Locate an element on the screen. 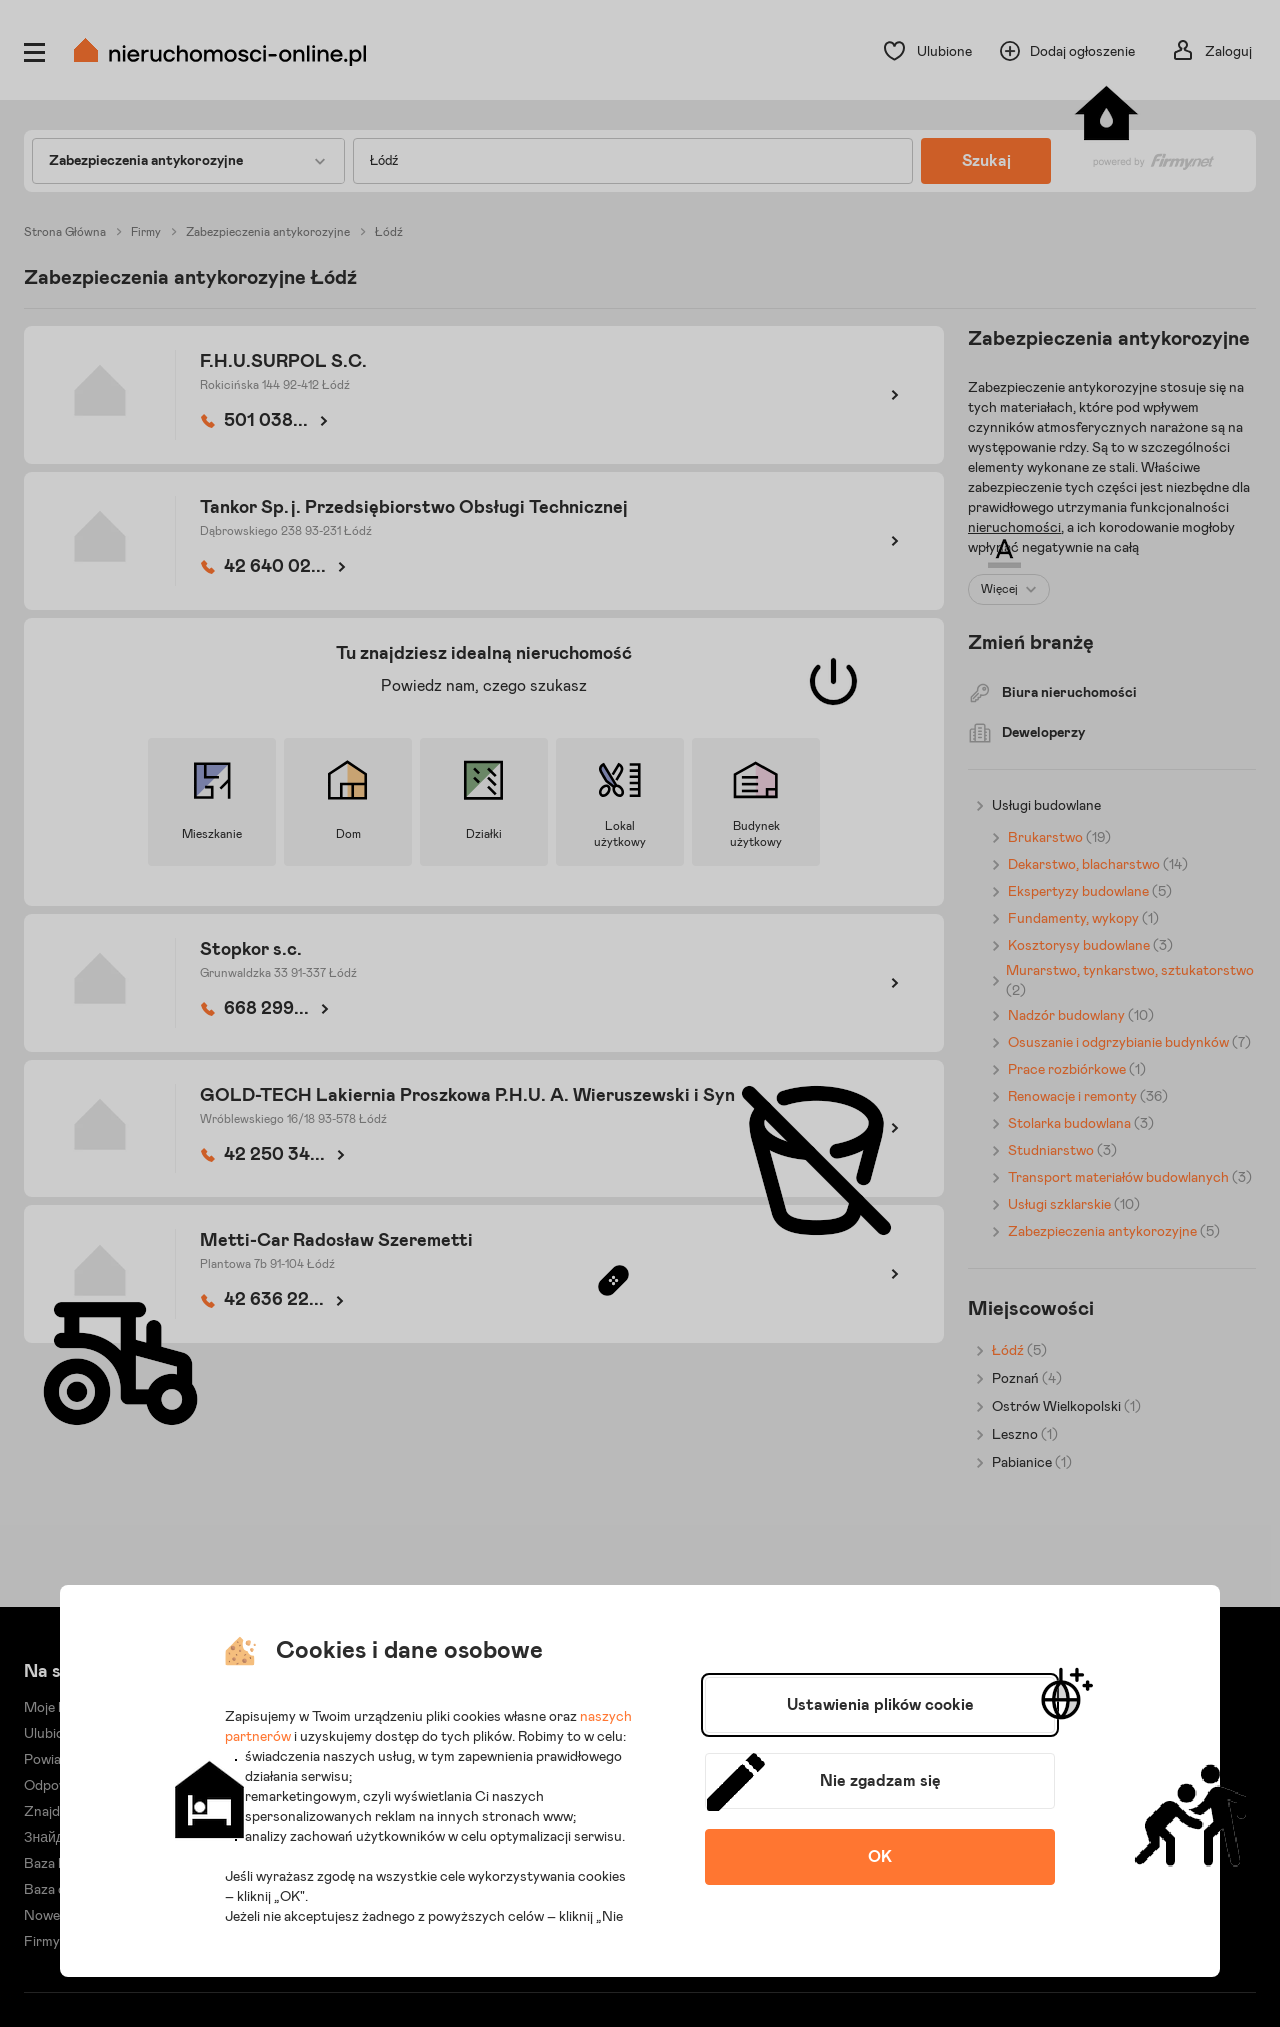 The image size is (1280, 2027). disable paint bucket or fill tool is located at coordinates (816, 1160).